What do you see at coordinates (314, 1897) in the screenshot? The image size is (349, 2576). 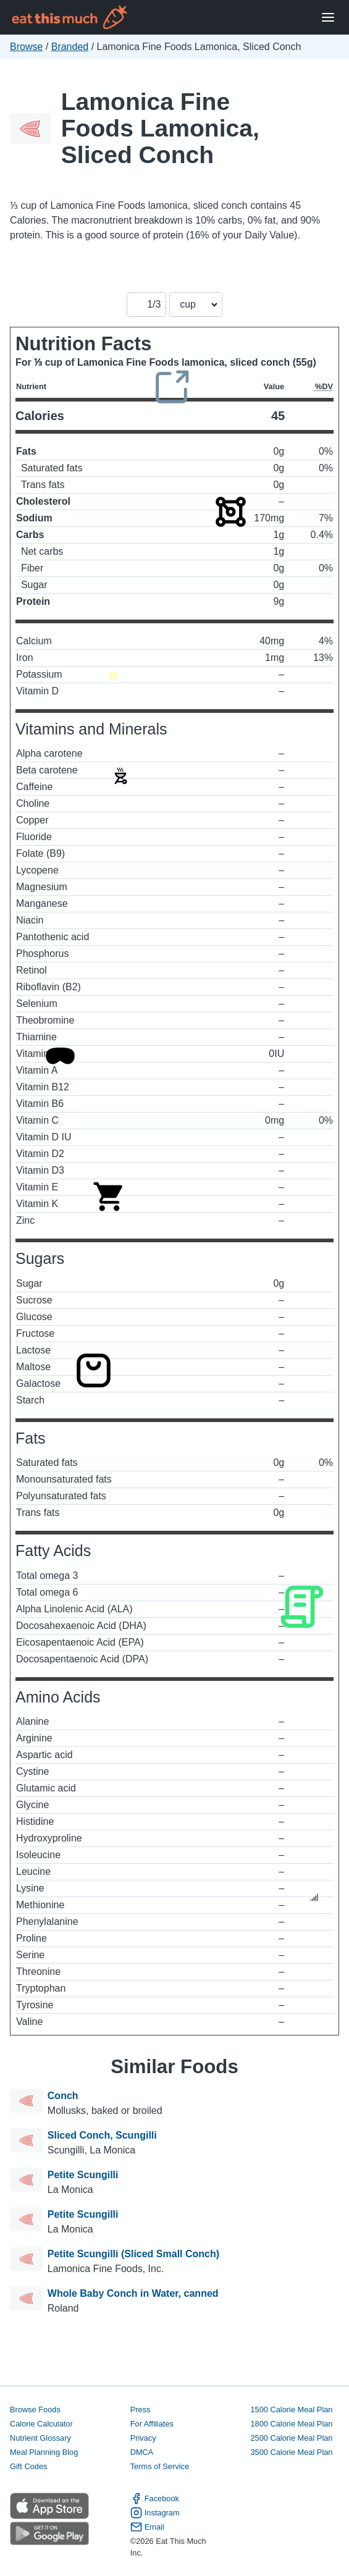 I see `indicates full signal strength` at bounding box center [314, 1897].